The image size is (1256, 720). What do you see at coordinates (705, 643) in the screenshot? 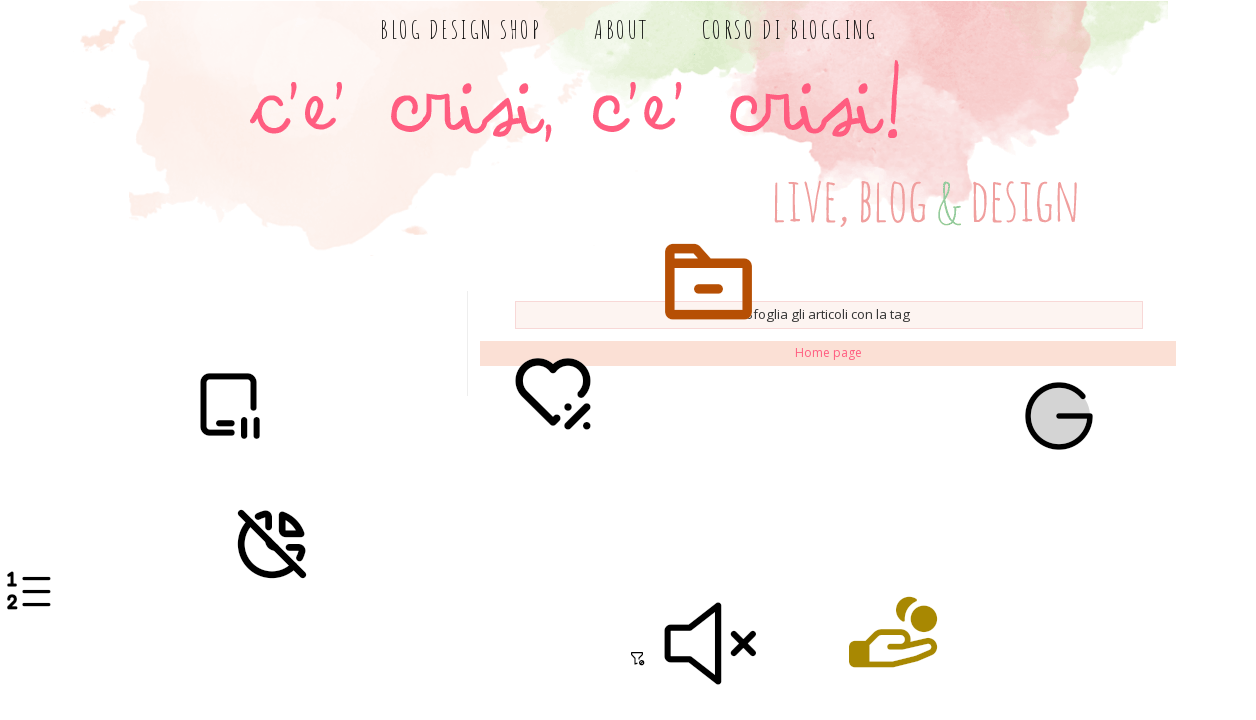
I see `mute audio` at bounding box center [705, 643].